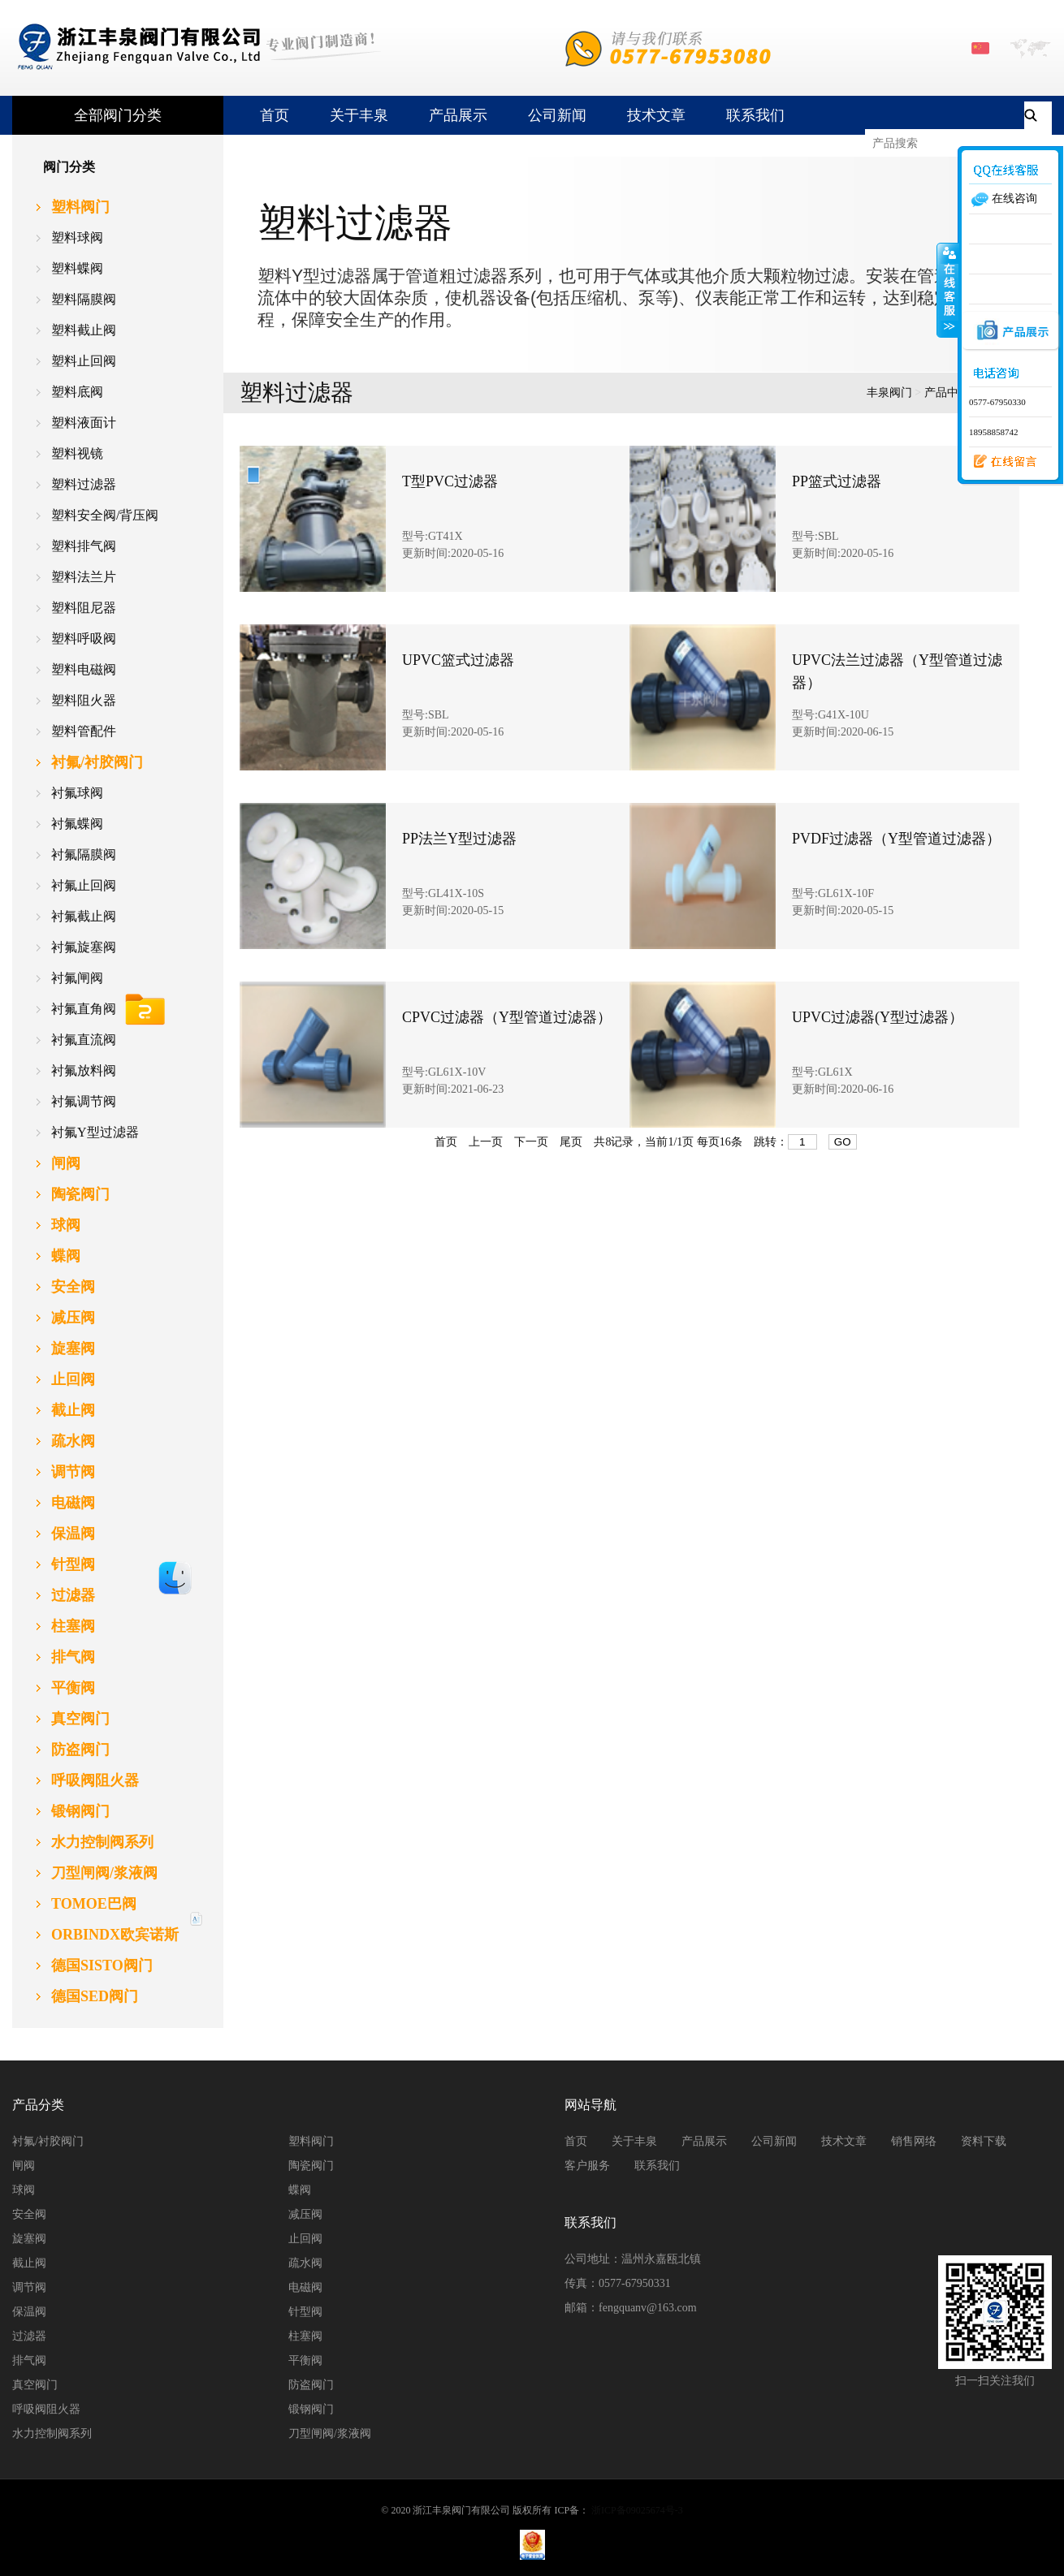 This screenshot has width=1064, height=2576. What do you see at coordinates (175, 1577) in the screenshot?
I see `open Finder to browse files and folders` at bounding box center [175, 1577].